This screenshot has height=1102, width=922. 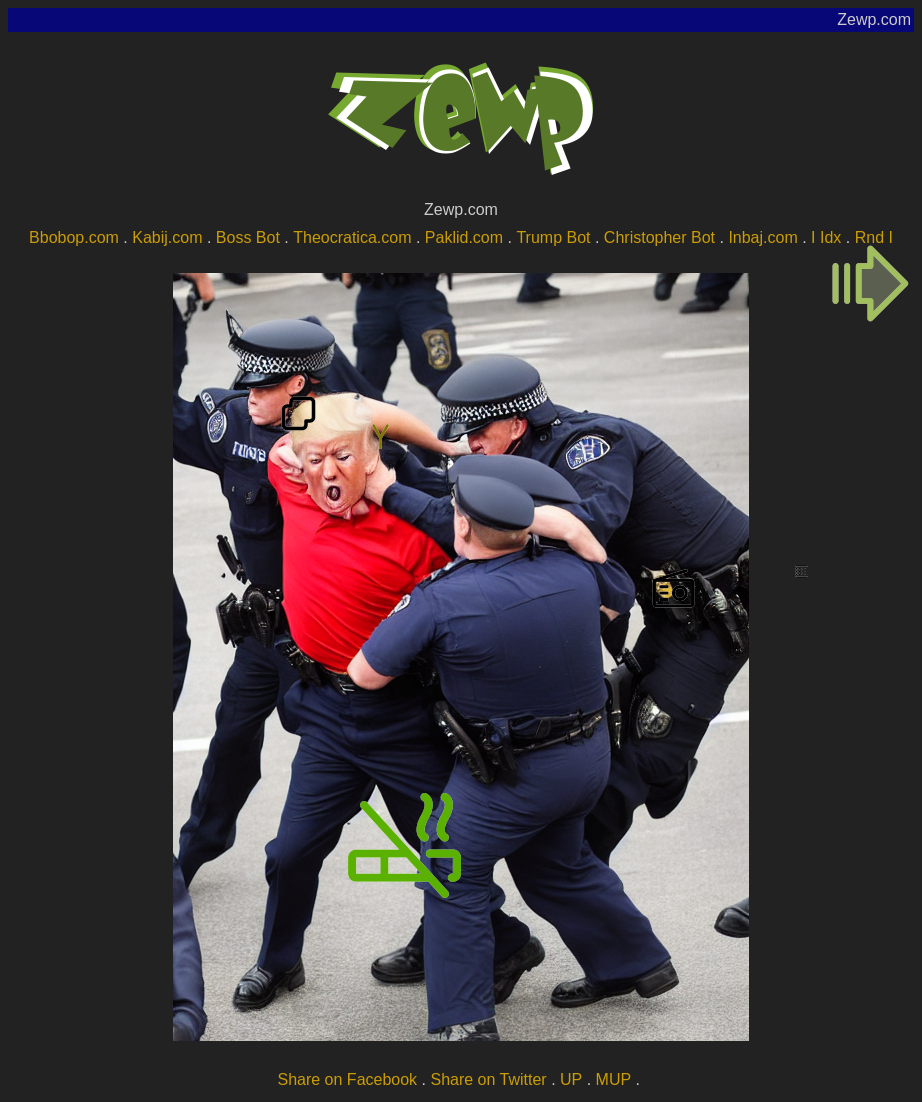 What do you see at coordinates (380, 436) in the screenshot?
I see `the letter Y character or text element` at bounding box center [380, 436].